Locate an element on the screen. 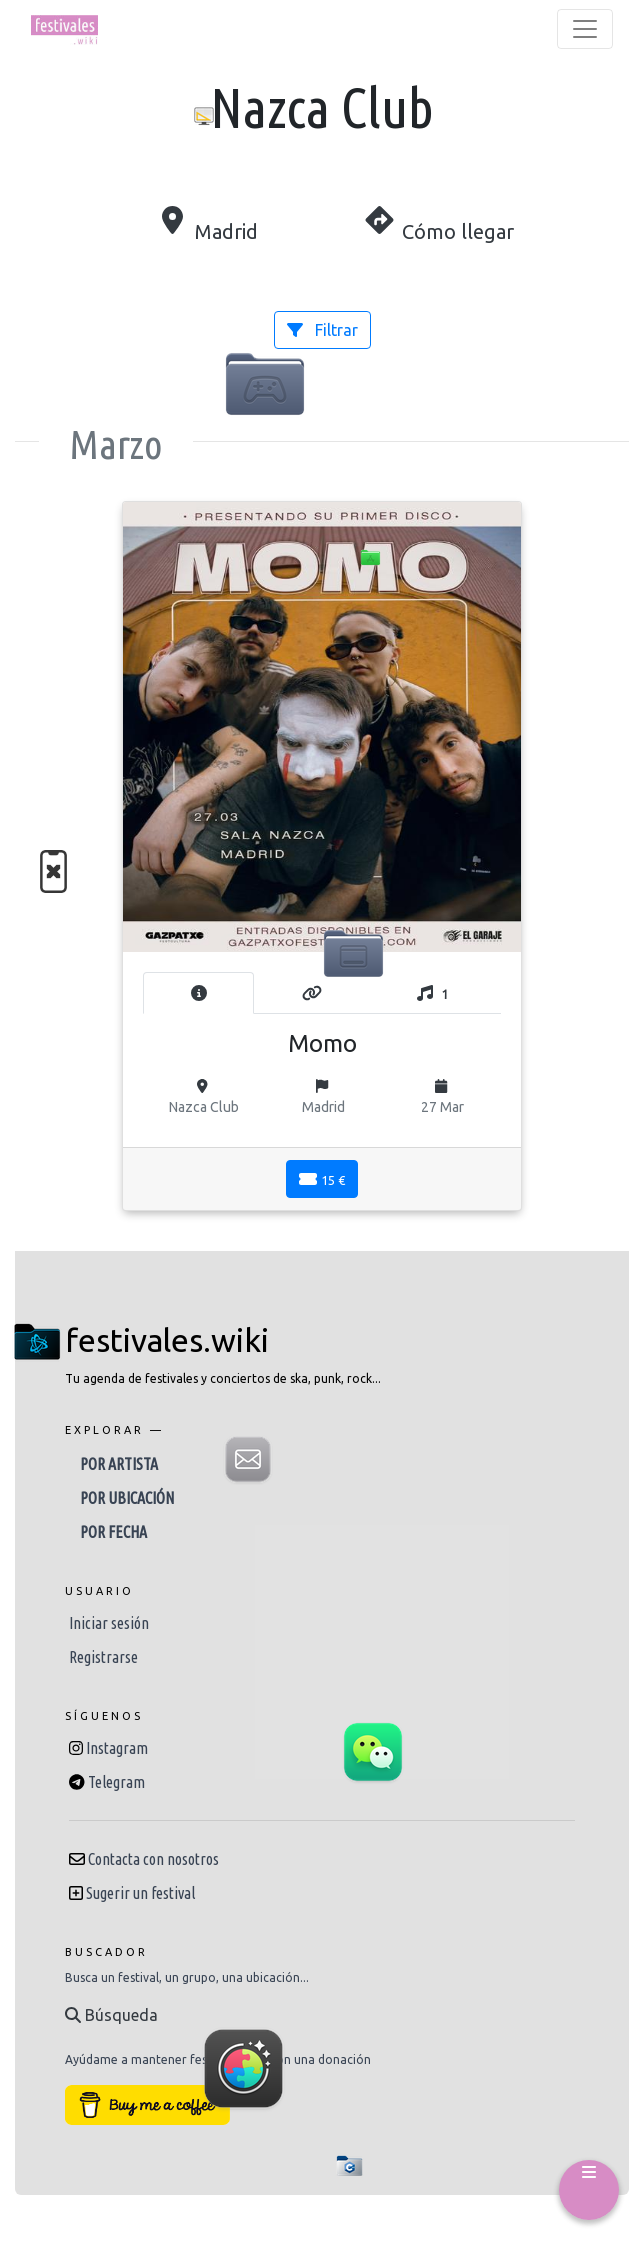  open templates folder is located at coordinates (370, 557).